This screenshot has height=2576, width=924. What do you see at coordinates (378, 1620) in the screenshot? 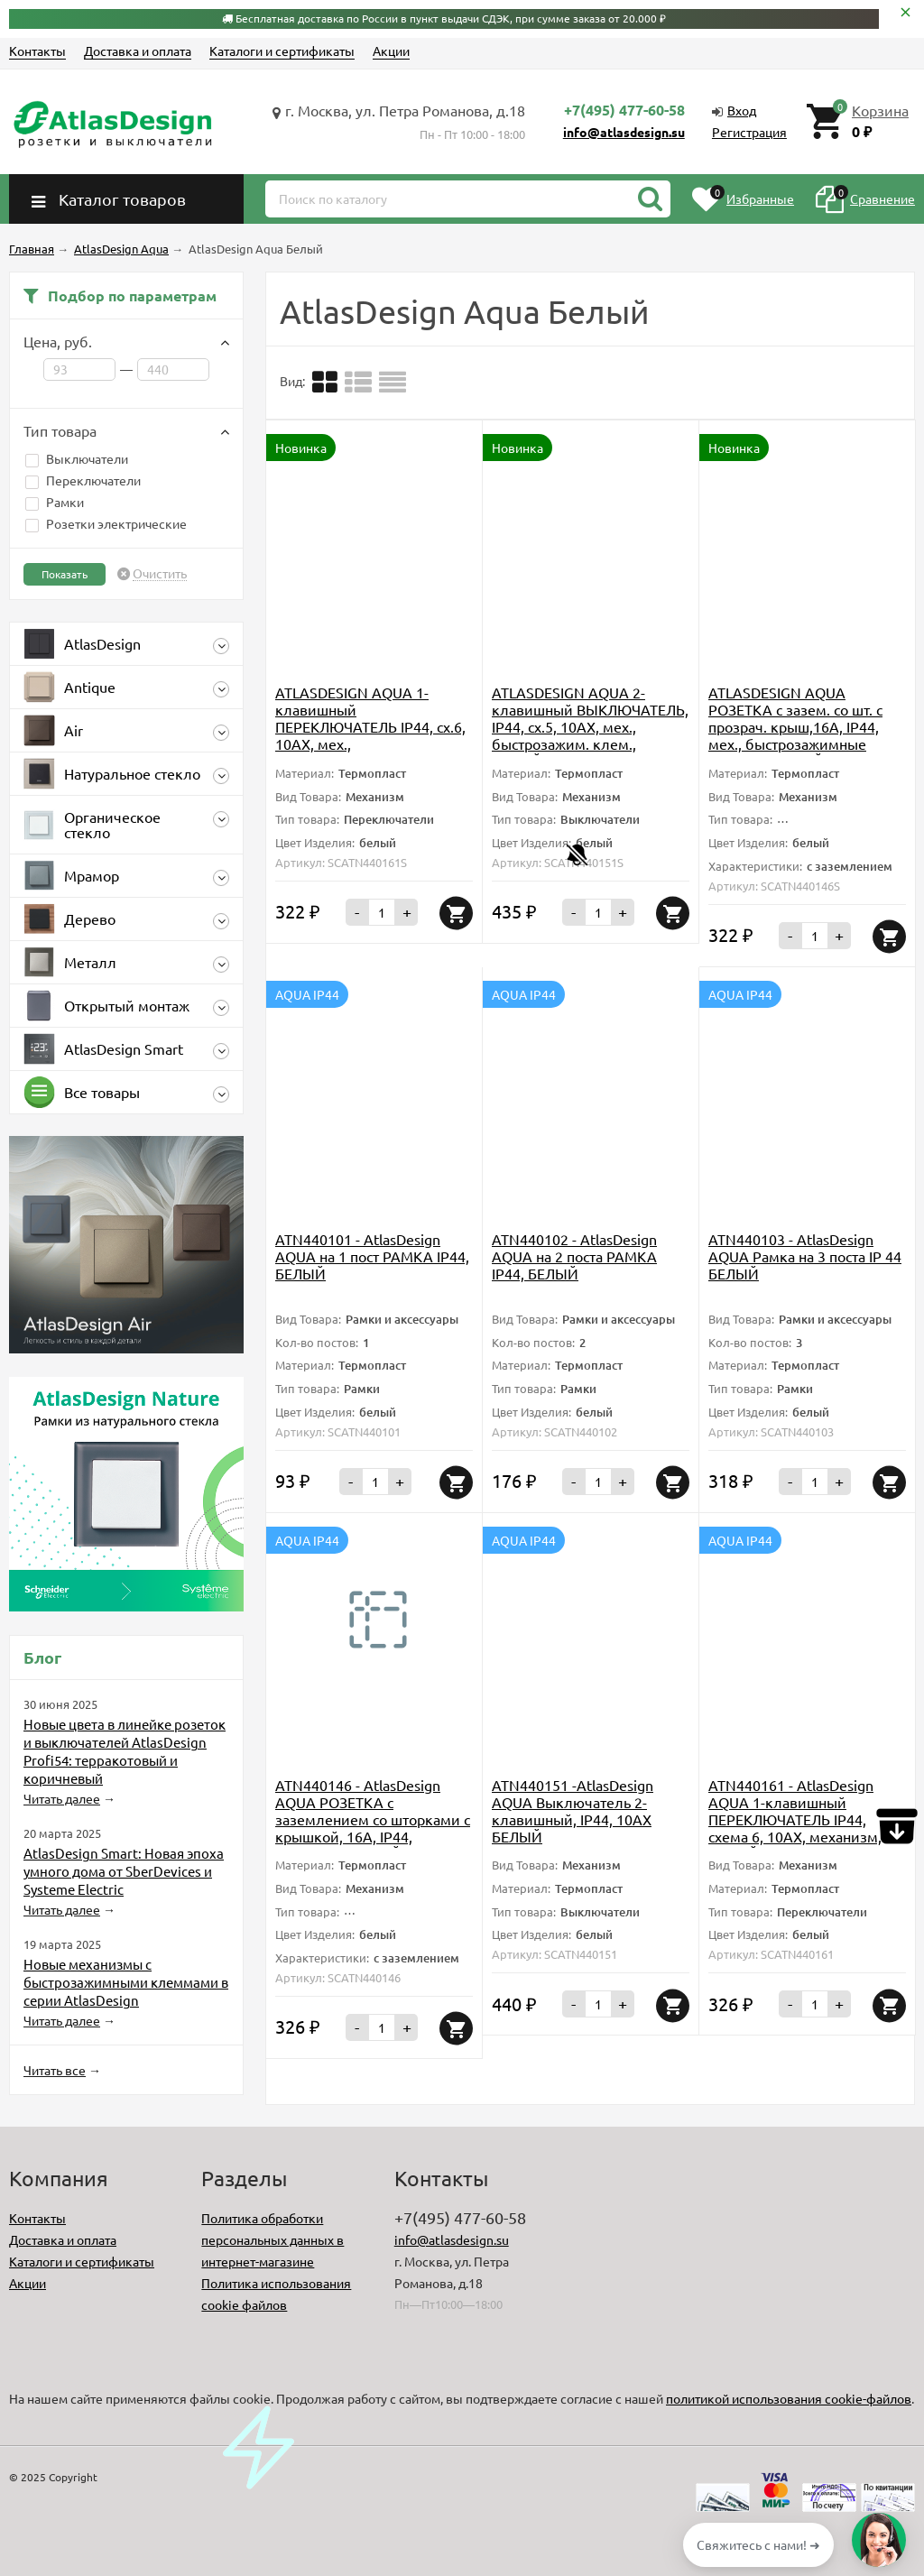
I see `create a new project from a template` at bounding box center [378, 1620].